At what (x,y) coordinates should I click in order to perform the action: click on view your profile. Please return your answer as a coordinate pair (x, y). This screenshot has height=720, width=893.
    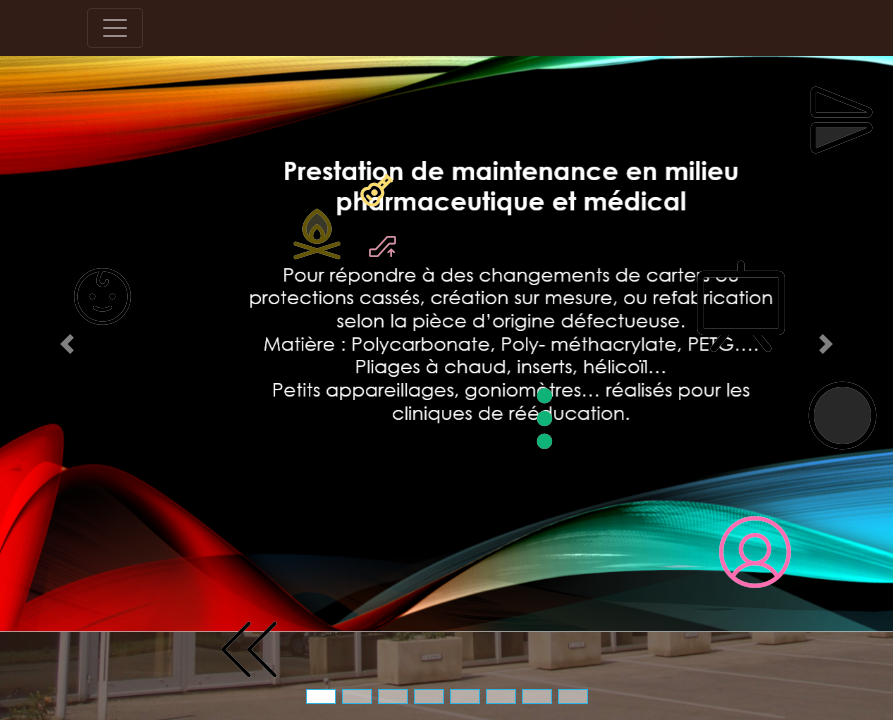
    Looking at the image, I should click on (755, 552).